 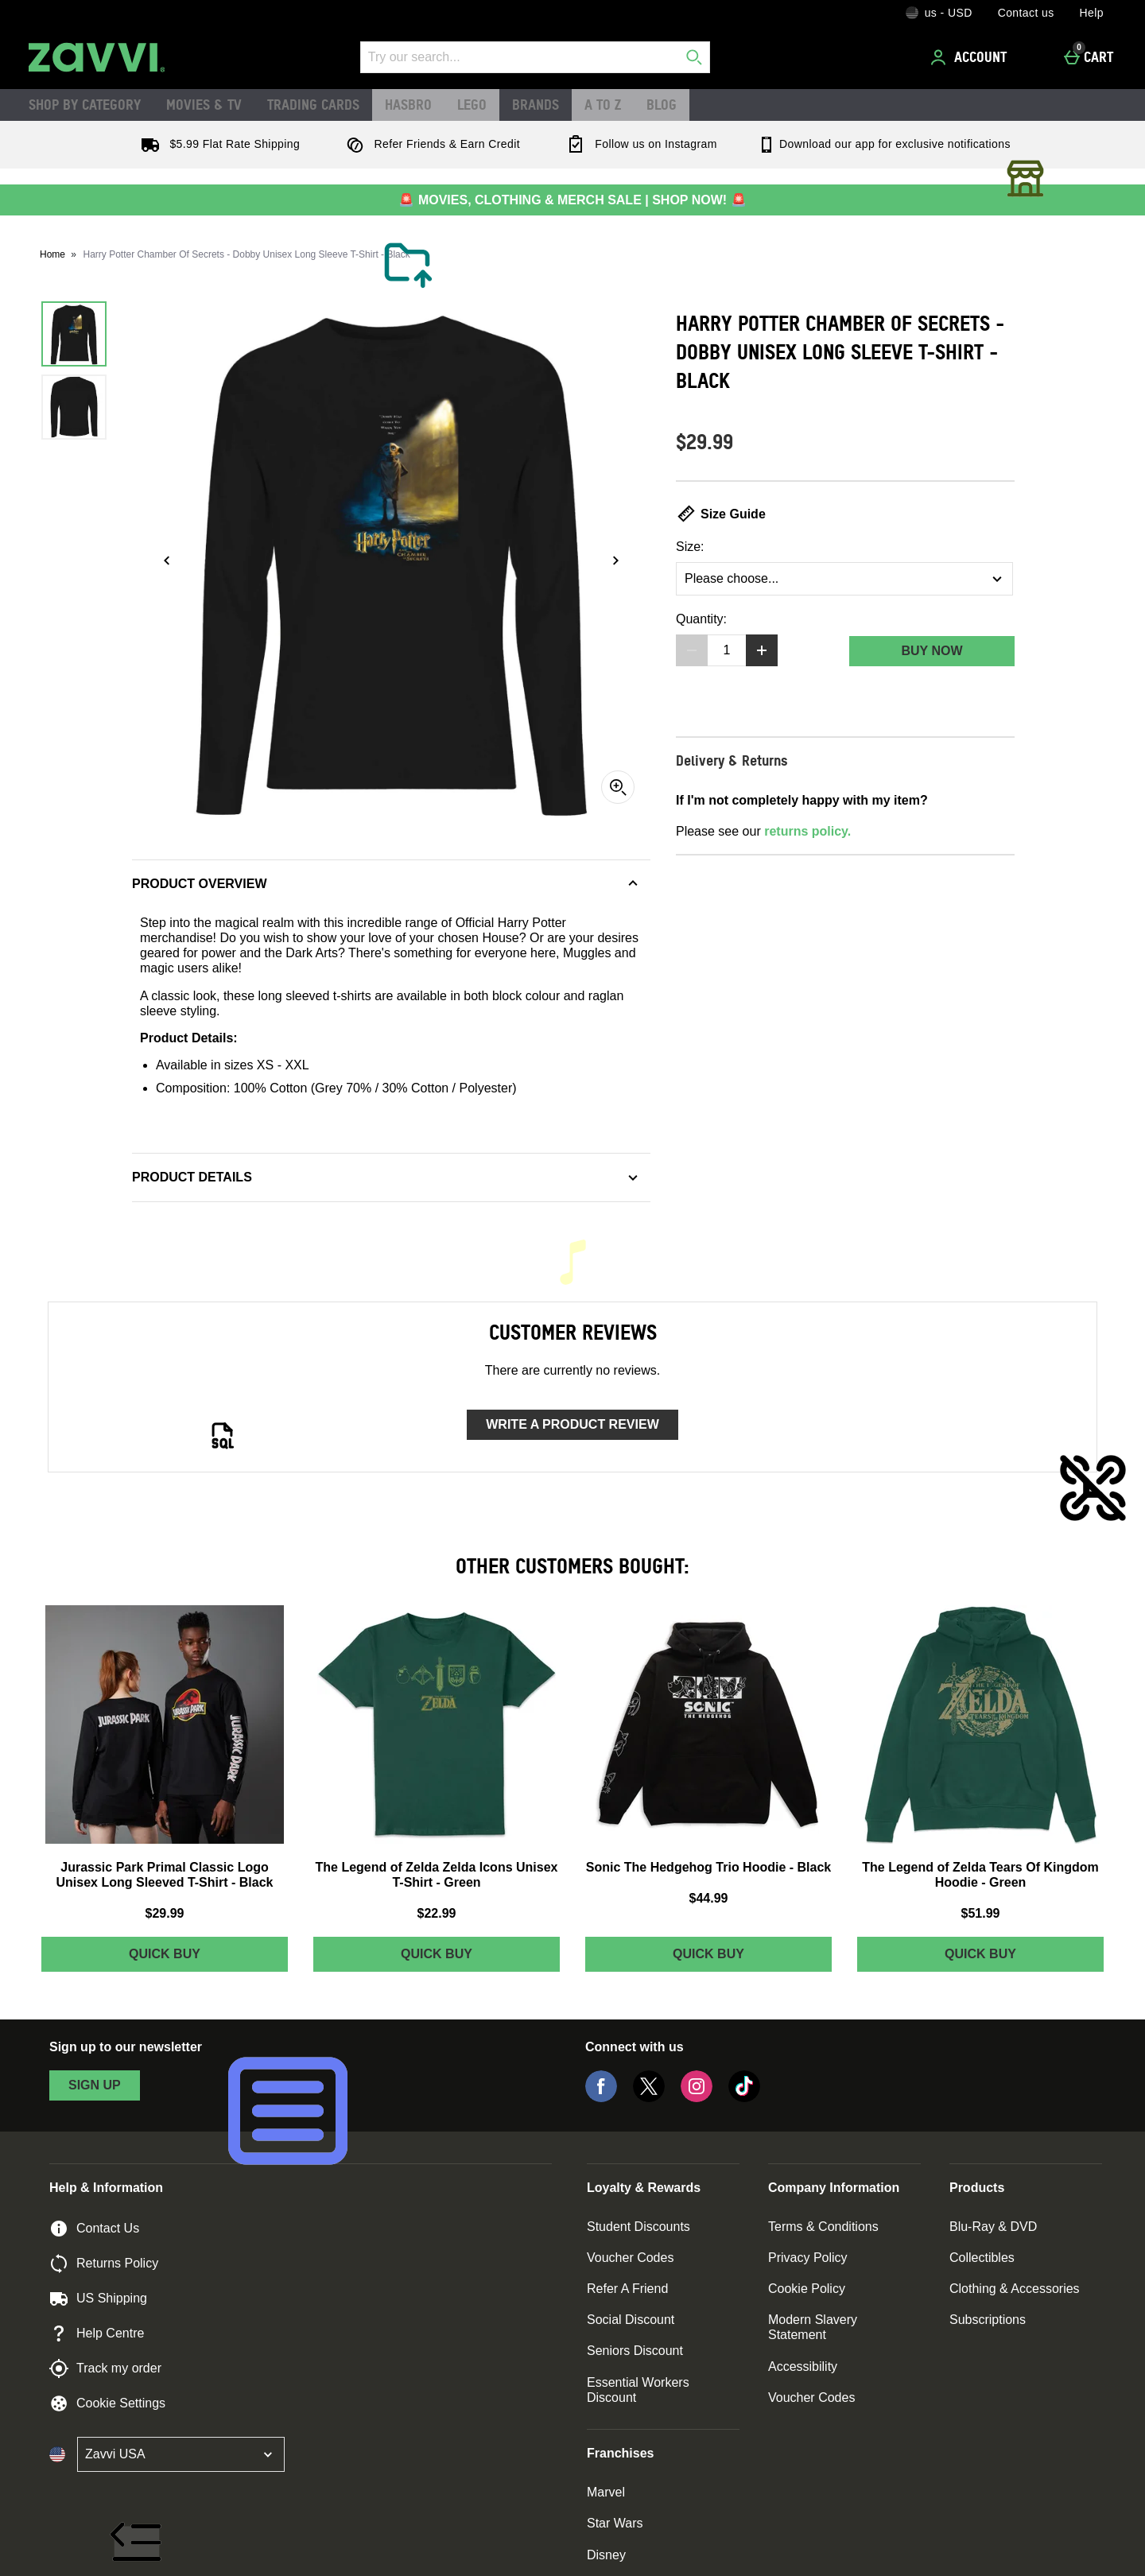 I want to click on indicates a SQL database file, so click(x=222, y=1435).